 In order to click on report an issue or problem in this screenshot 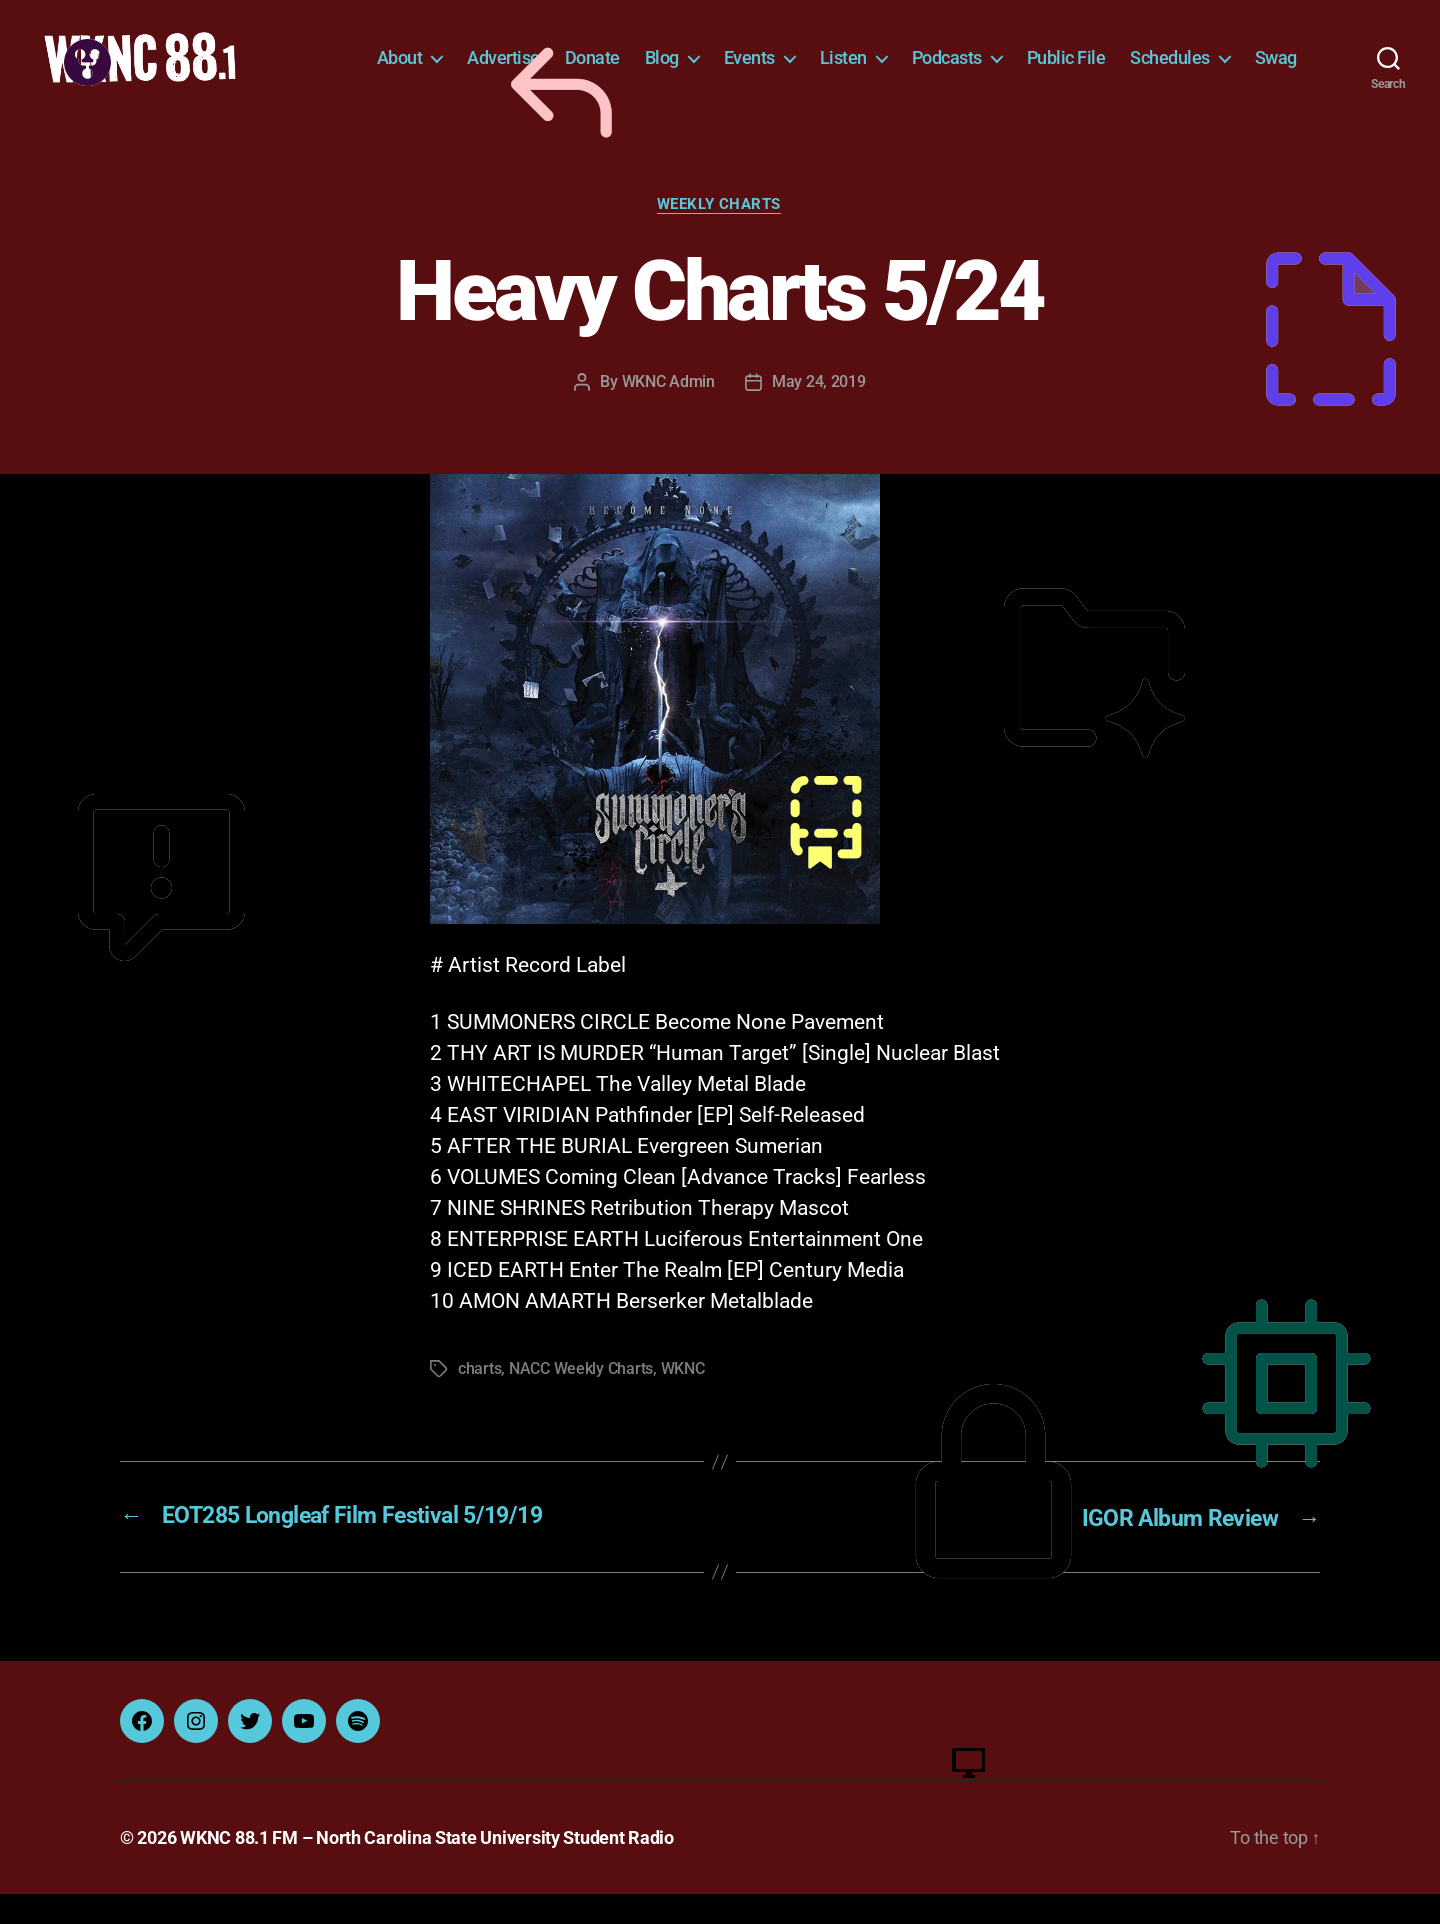, I will do `click(161, 877)`.